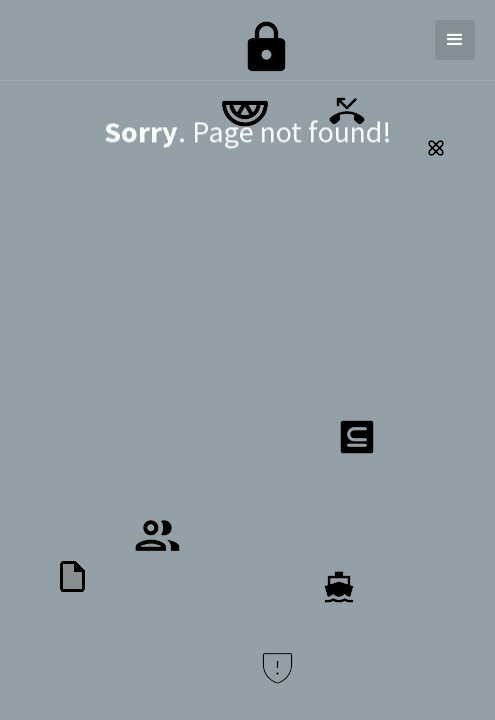 Image resolution: width=495 pixels, height=720 pixels. What do you see at coordinates (357, 437) in the screenshot?
I see `indicates a subset relationship in mathematical or data contexts` at bounding box center [357, 437].